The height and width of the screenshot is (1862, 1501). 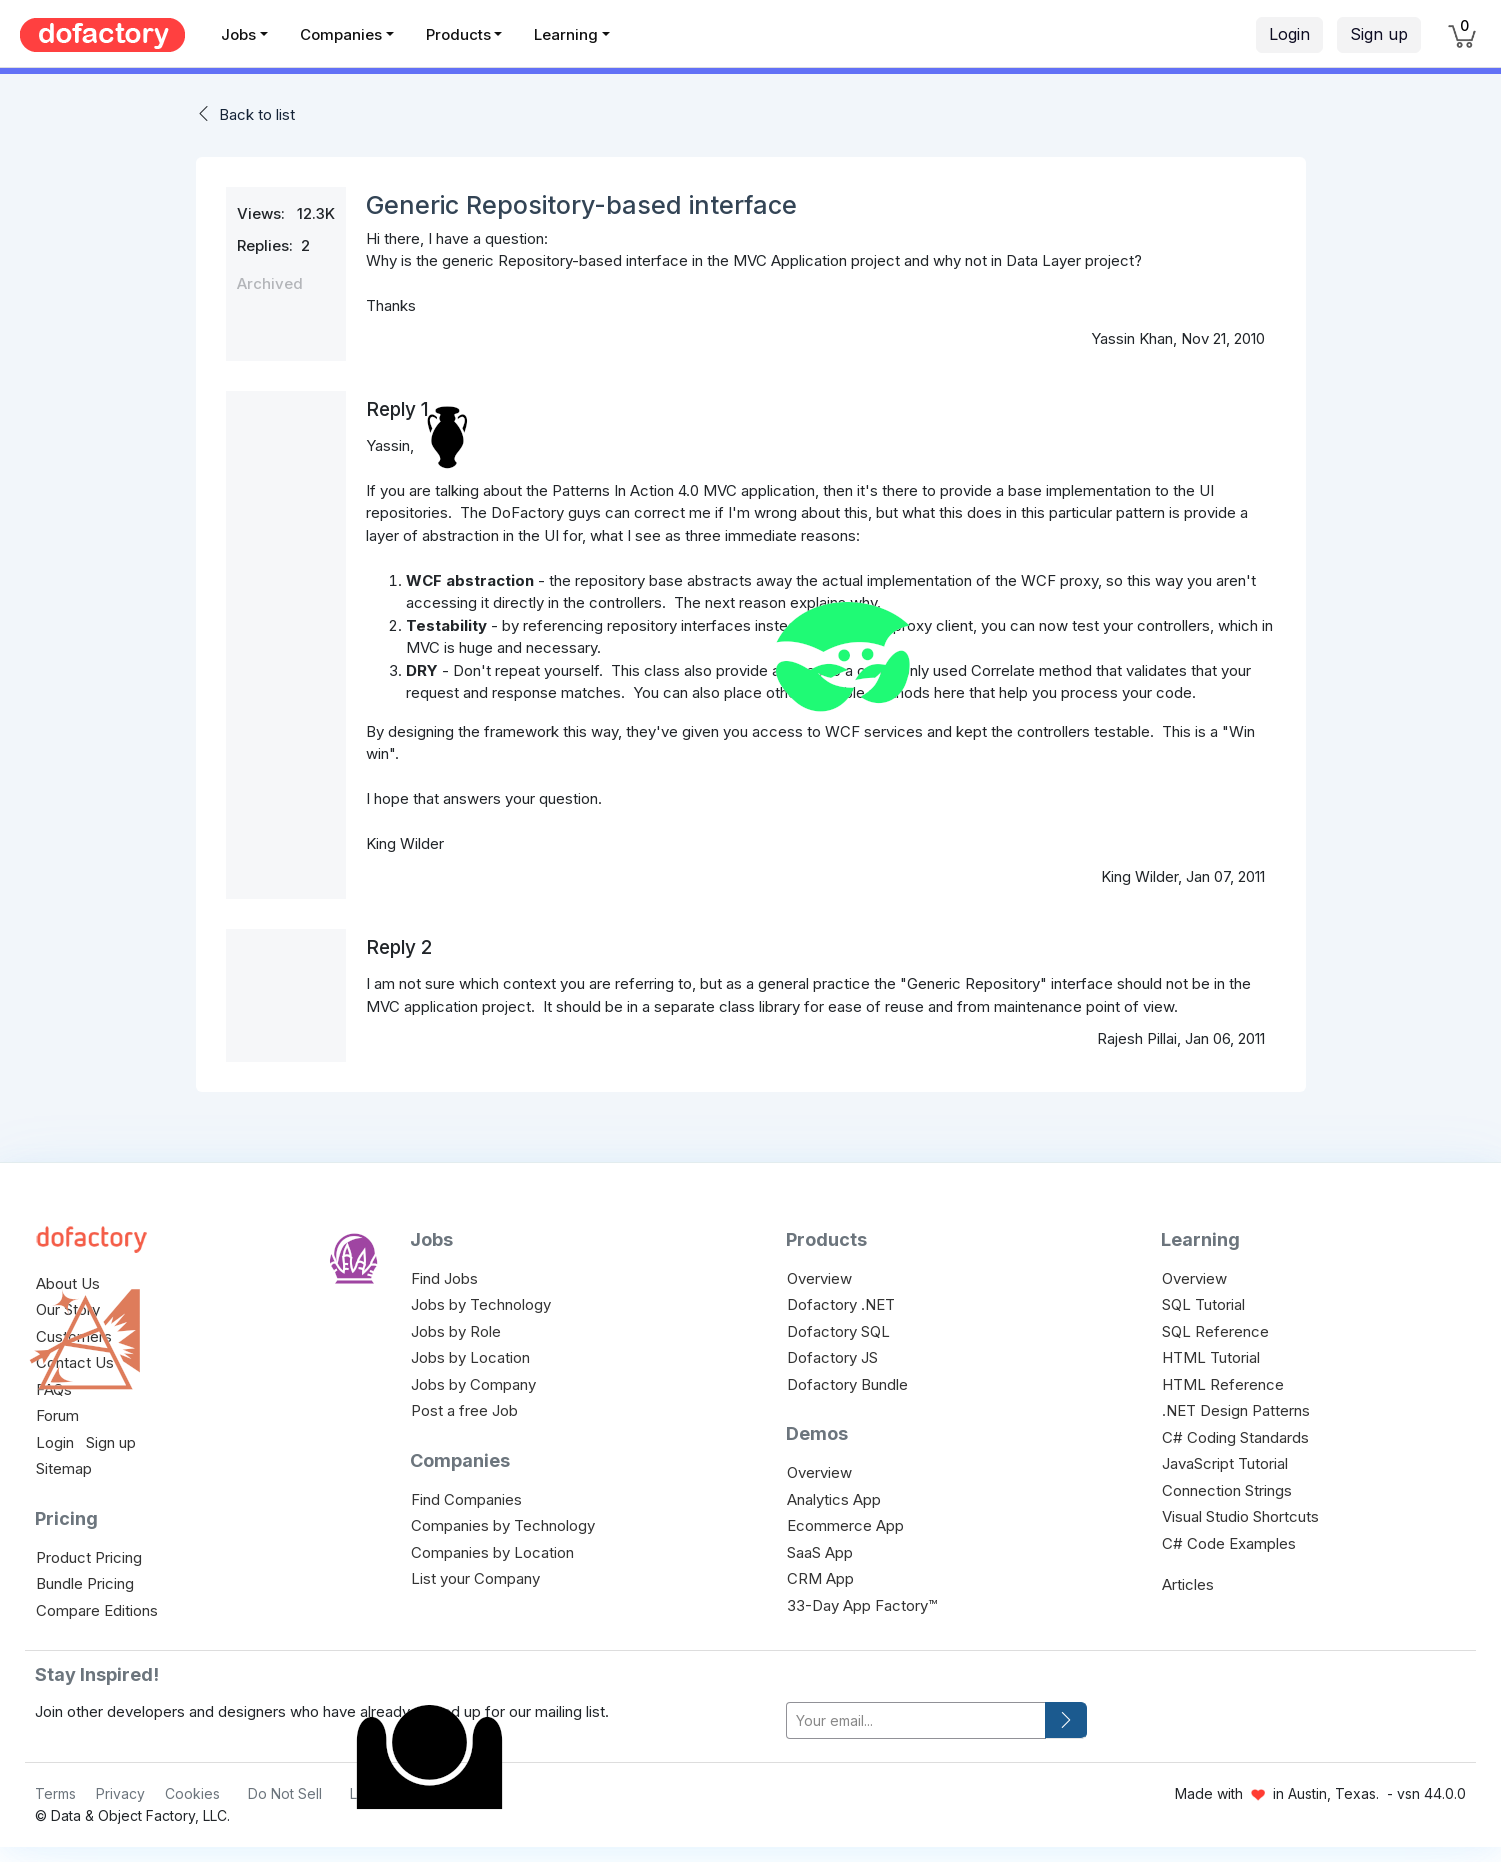 I want to click on view dragon companion or pet status, so click(x=354, y=1257).